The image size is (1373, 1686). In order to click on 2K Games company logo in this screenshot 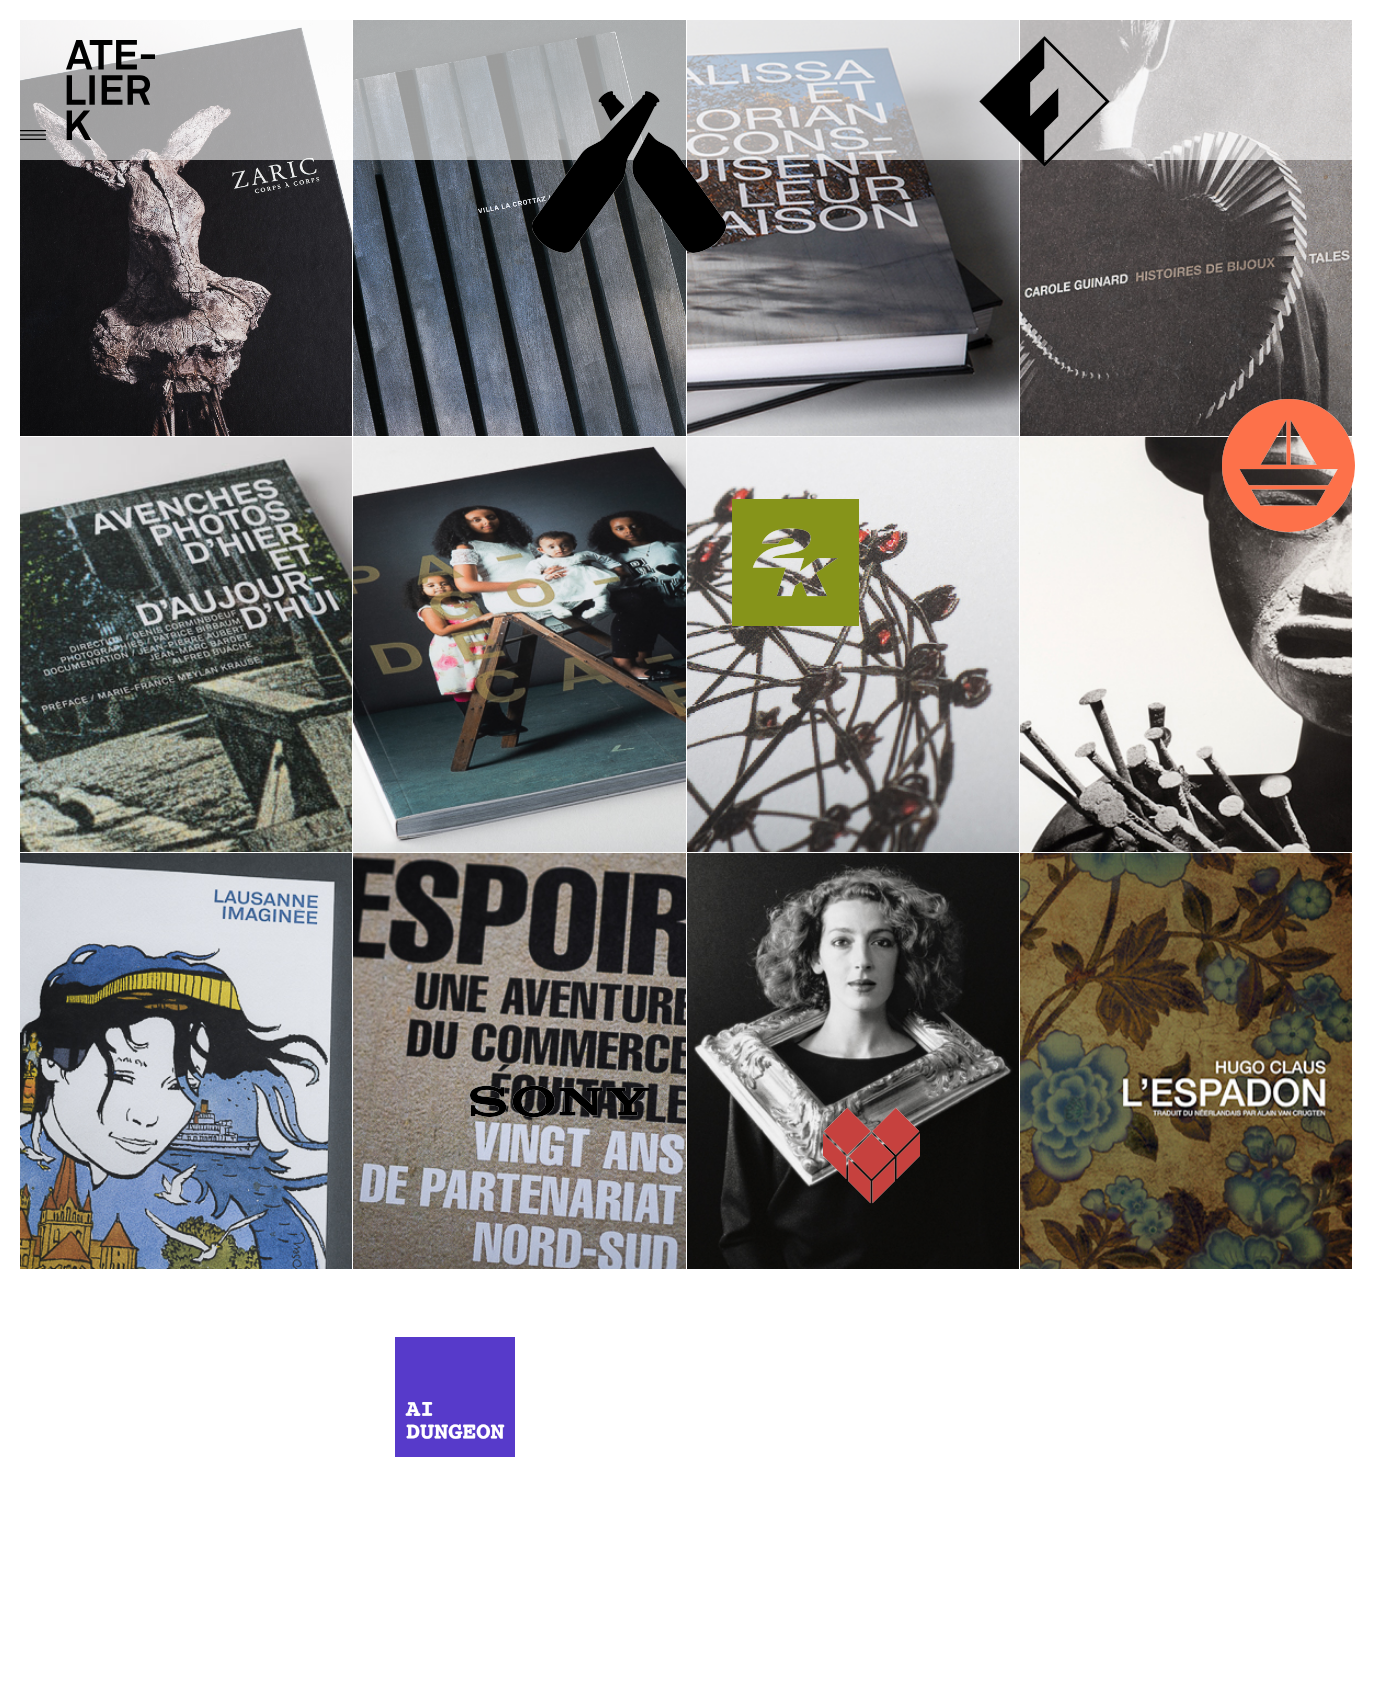, I will do `click(795, 562)`.